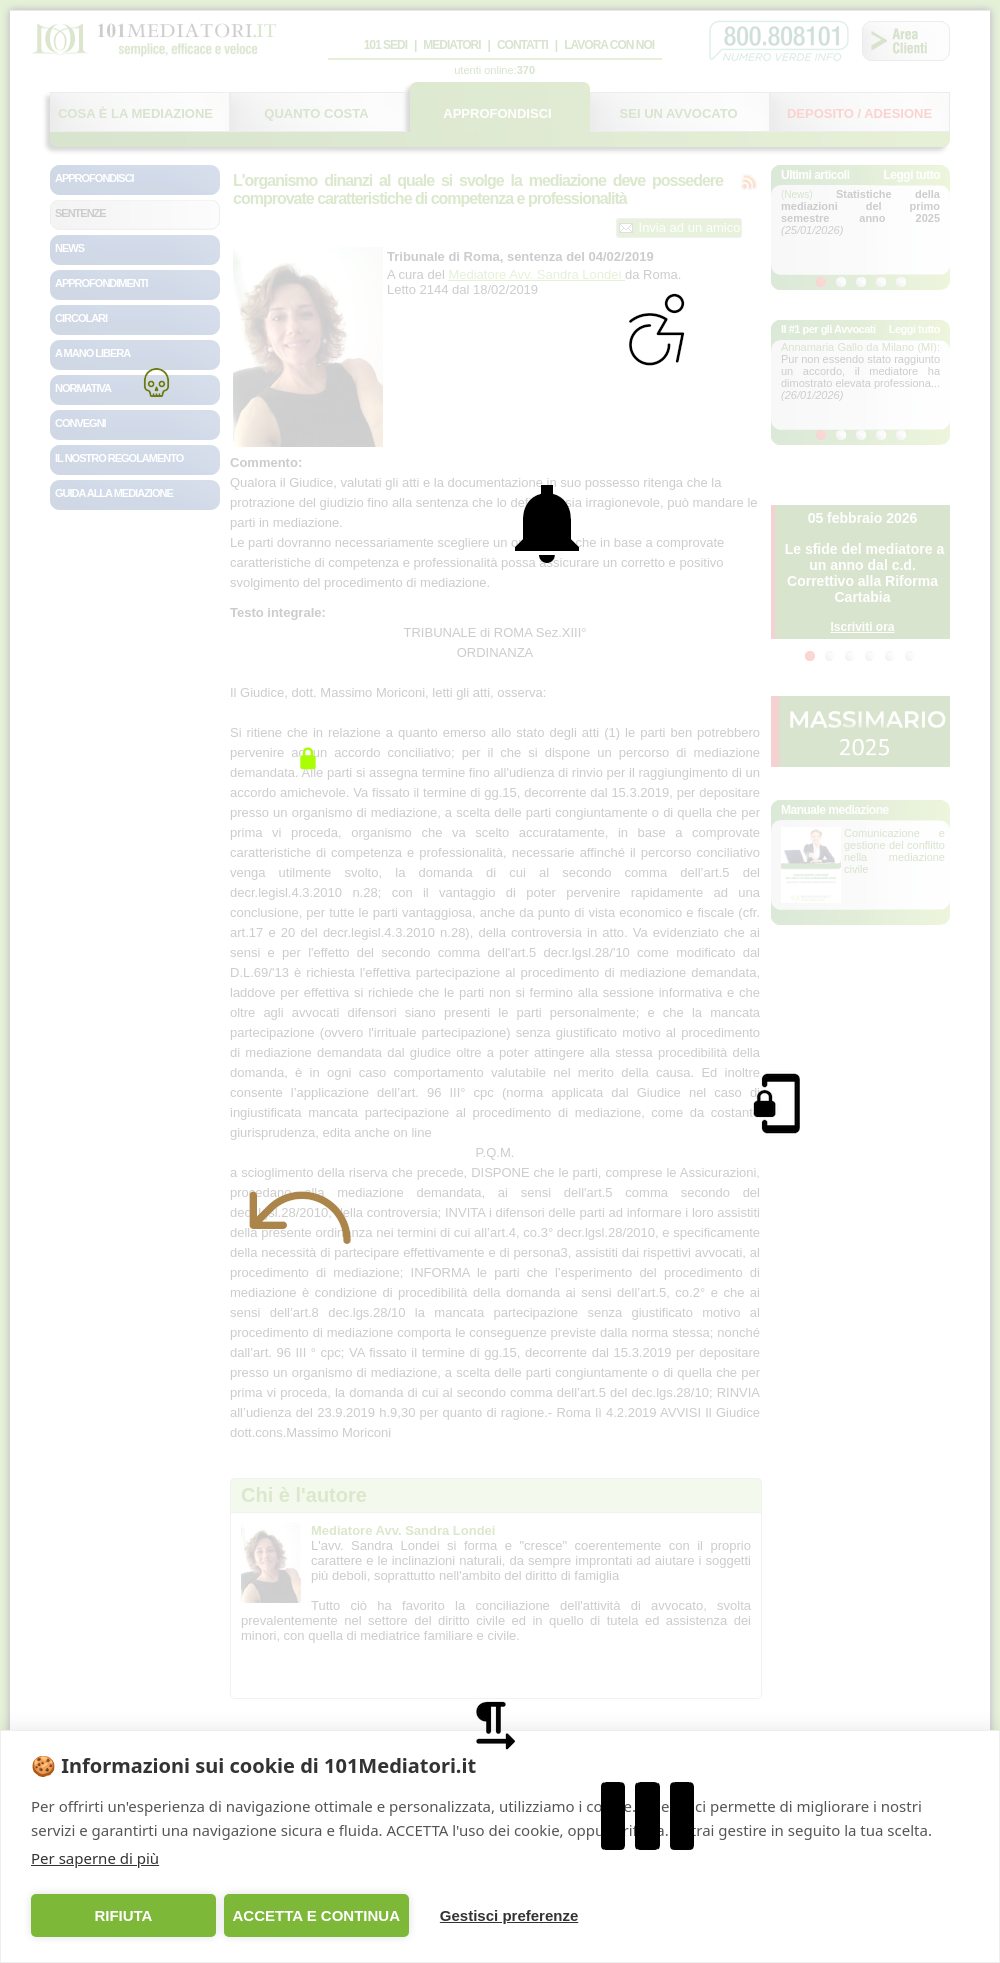 This screenshot has width=1000, height=1963. I want to click on set text direction to left-to-right, so click(493, 1726).